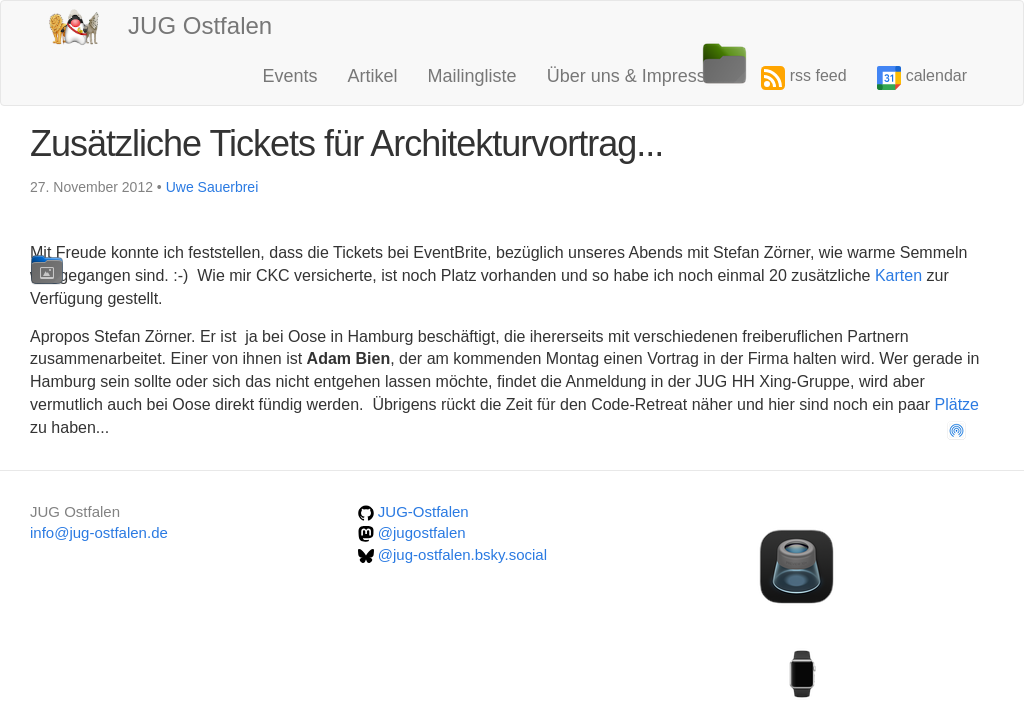 The width and height of the screenshot is (1024, 720). Describe the element at coordinates (956, 430) in the screenshot. I see `share files wirelessly with nearby Apple devices` at that location.